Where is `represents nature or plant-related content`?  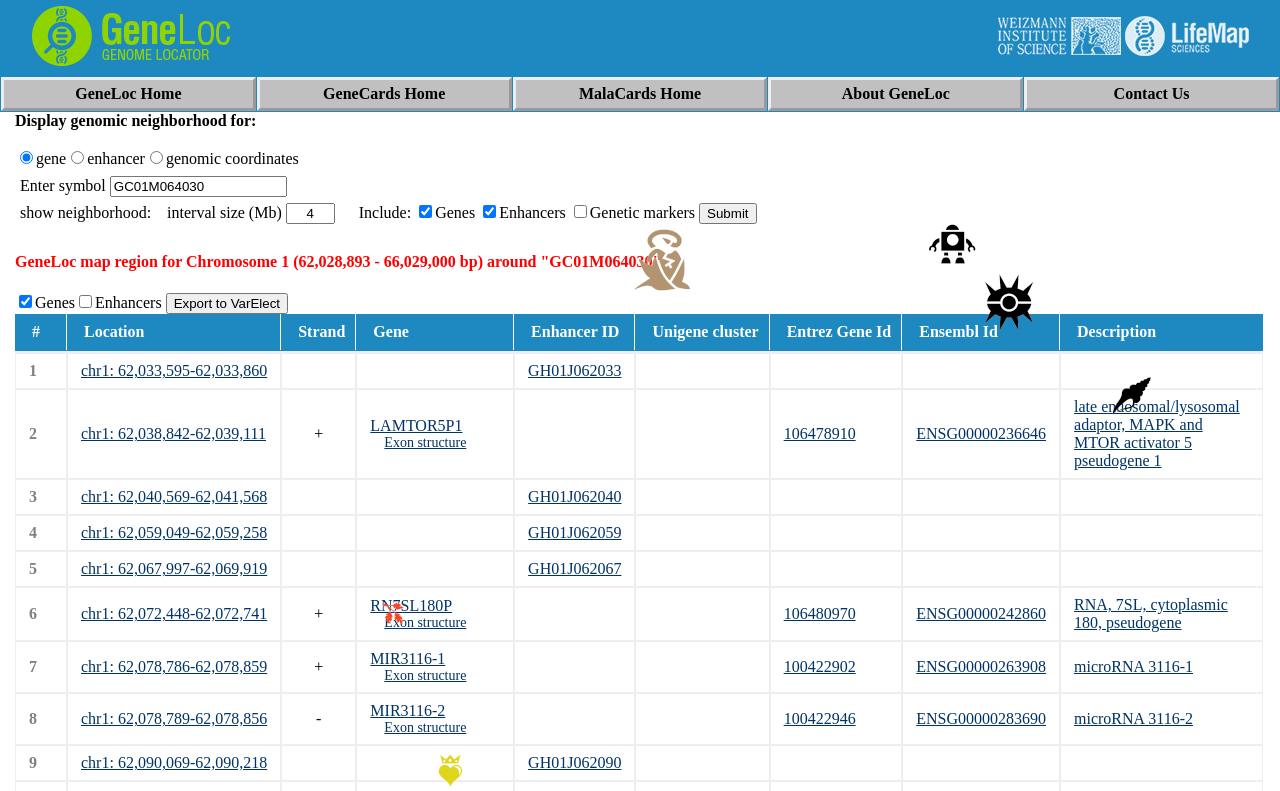
represents nature or plant-related content is located at coordinates (393, 613).